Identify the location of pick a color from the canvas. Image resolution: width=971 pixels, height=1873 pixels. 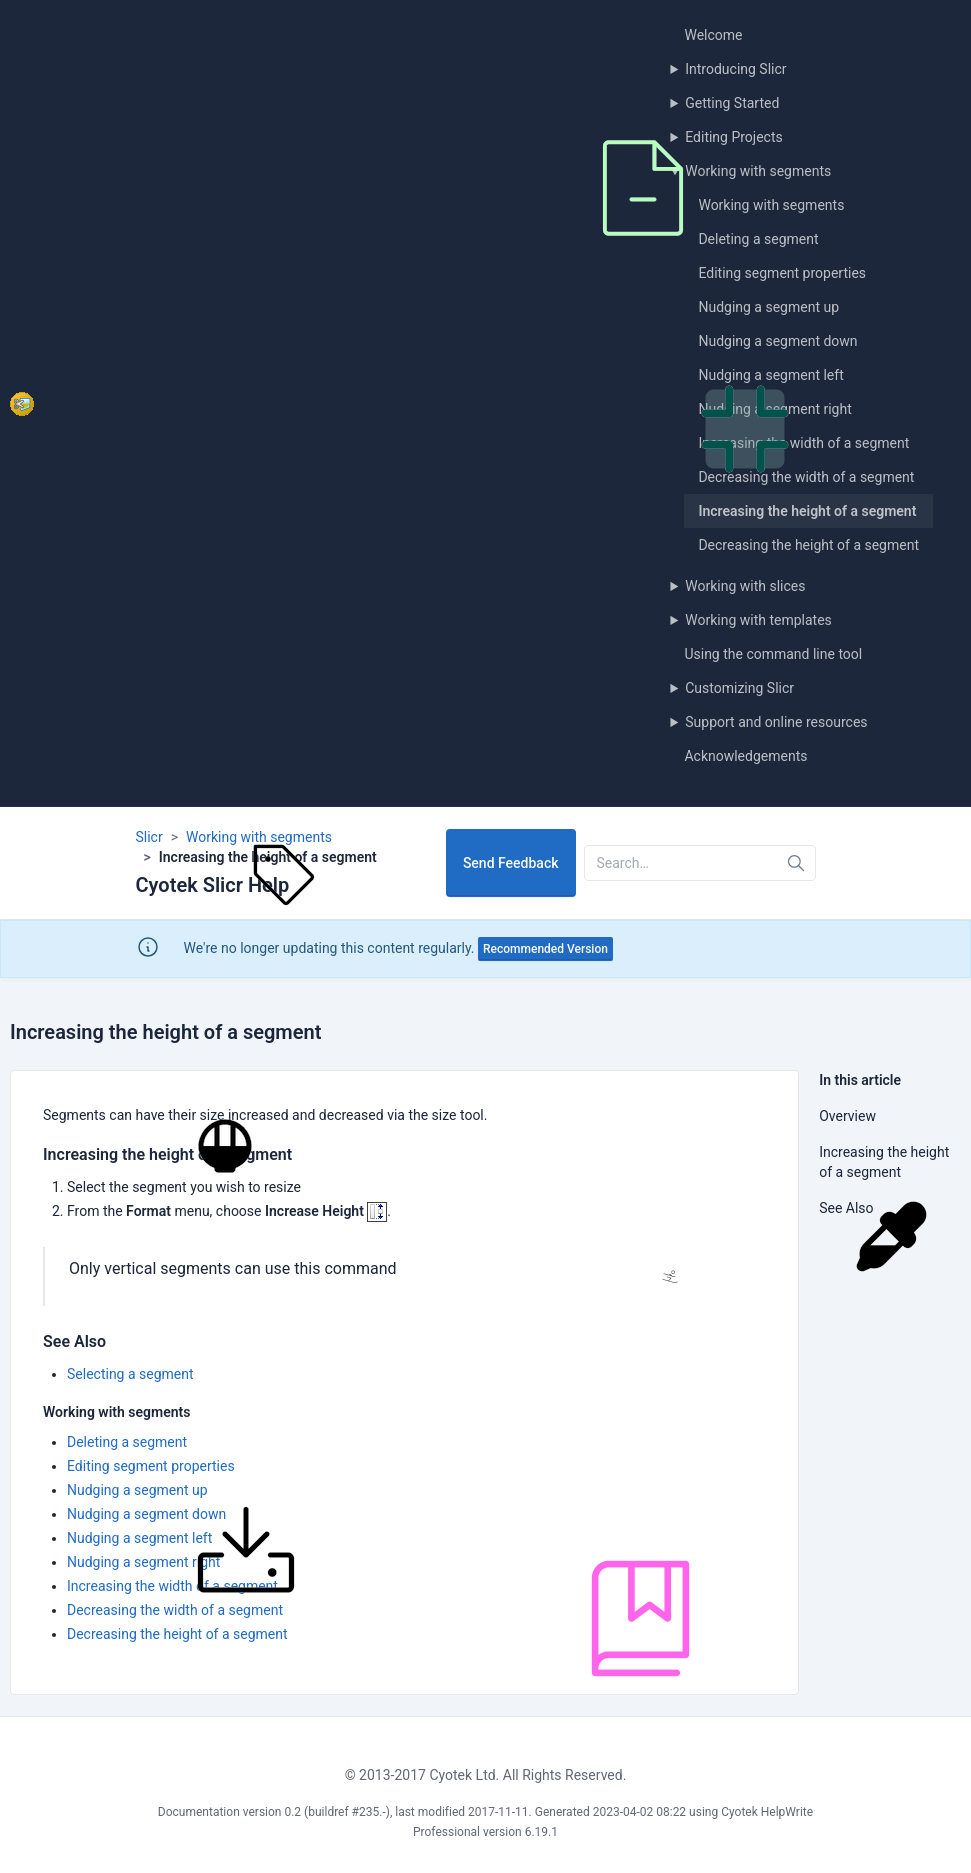
(891, 1236).